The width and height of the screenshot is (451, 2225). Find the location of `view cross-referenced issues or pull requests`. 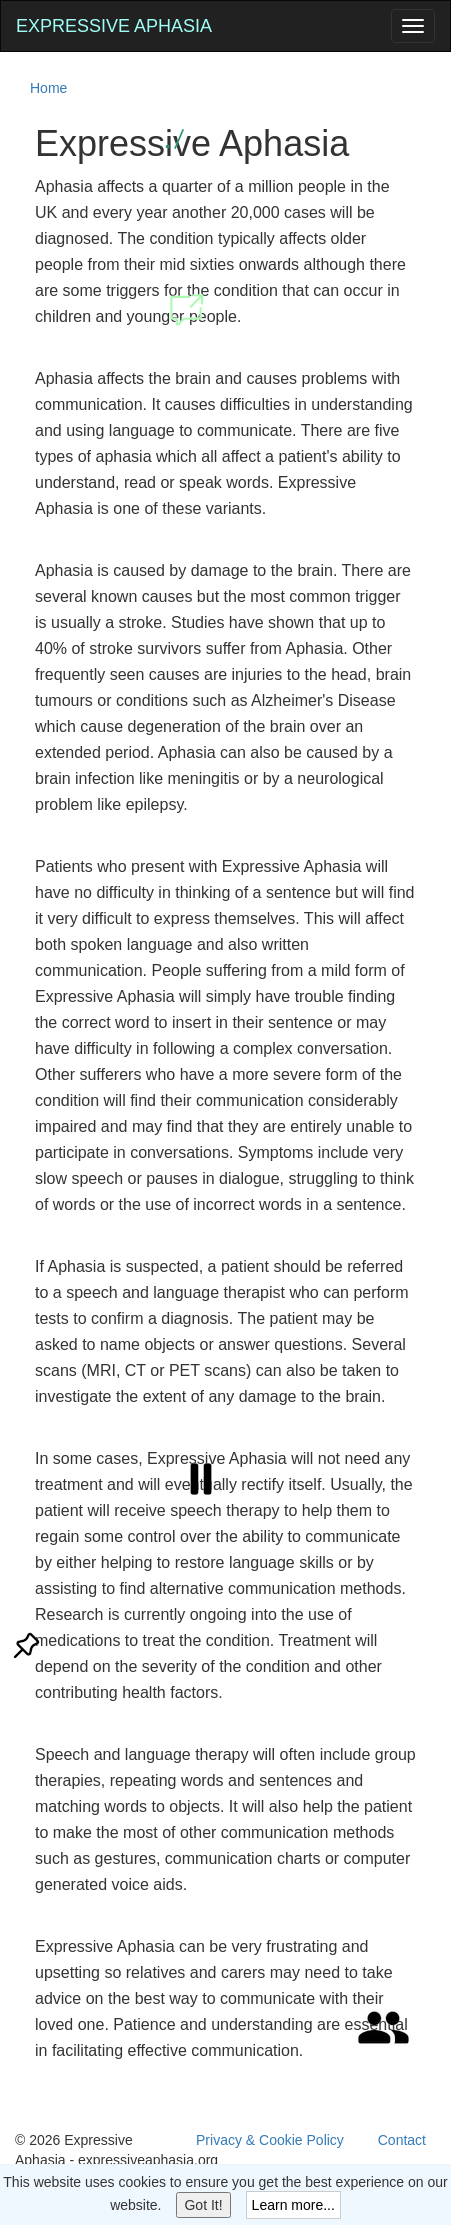

view cross-referenced issues or pull requests is located at coordinates (186, 310).